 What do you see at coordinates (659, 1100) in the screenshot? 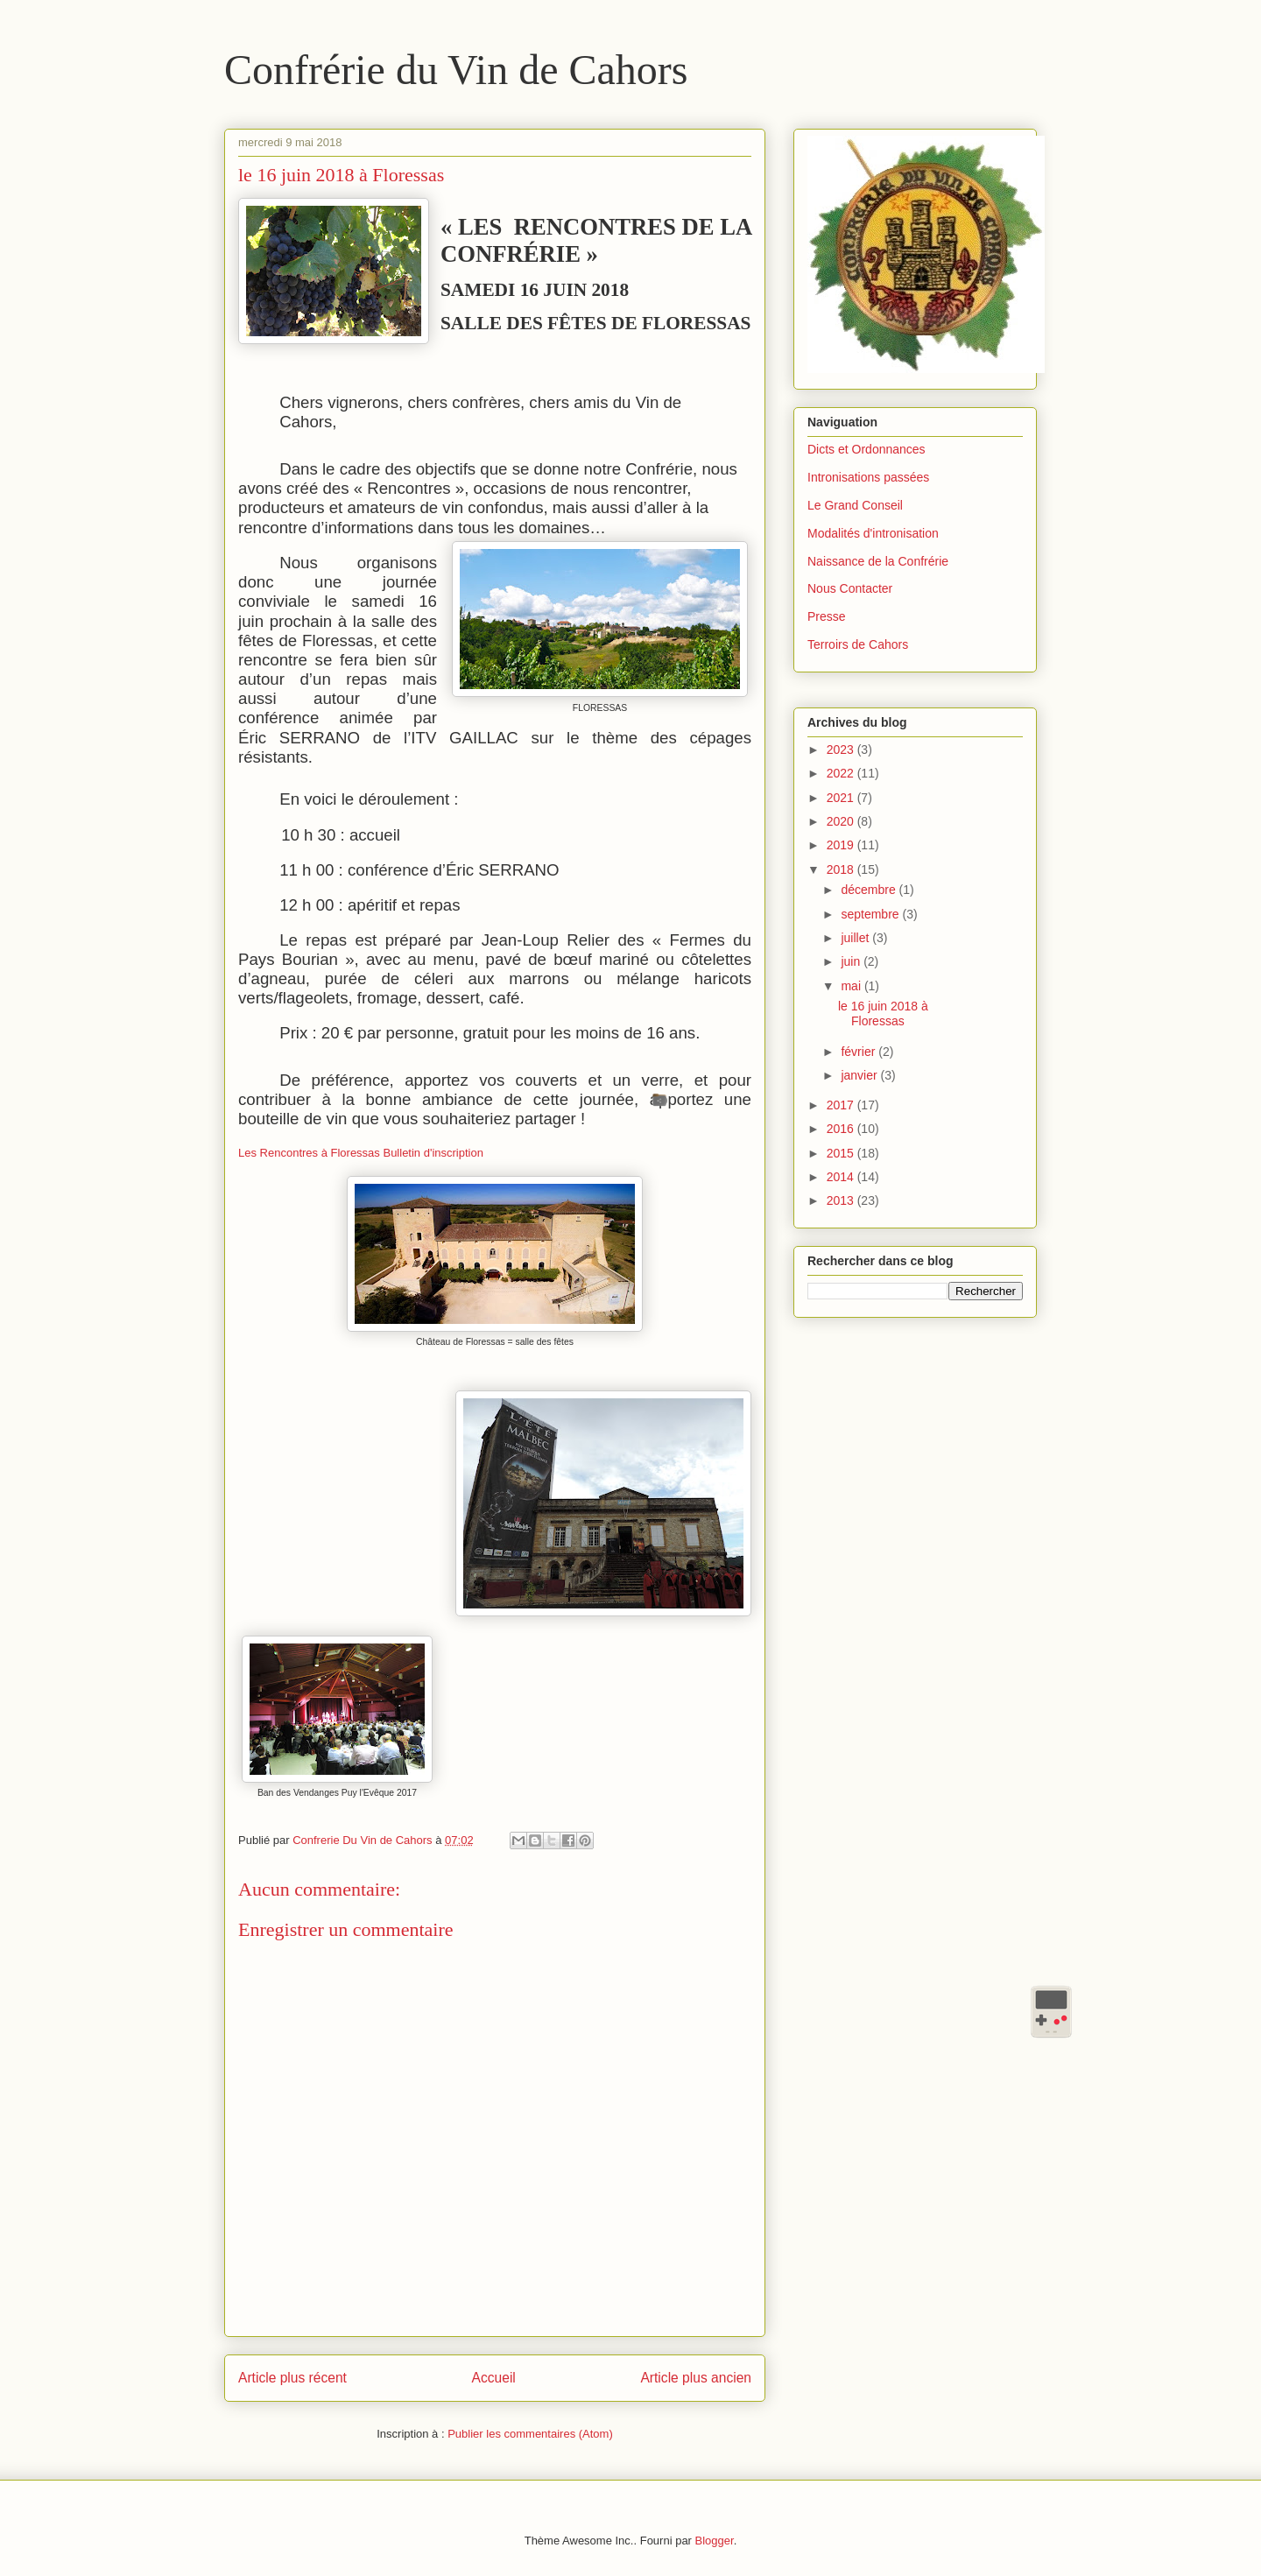
I see `open your public shared folder` at bounding box center [659, 1100].